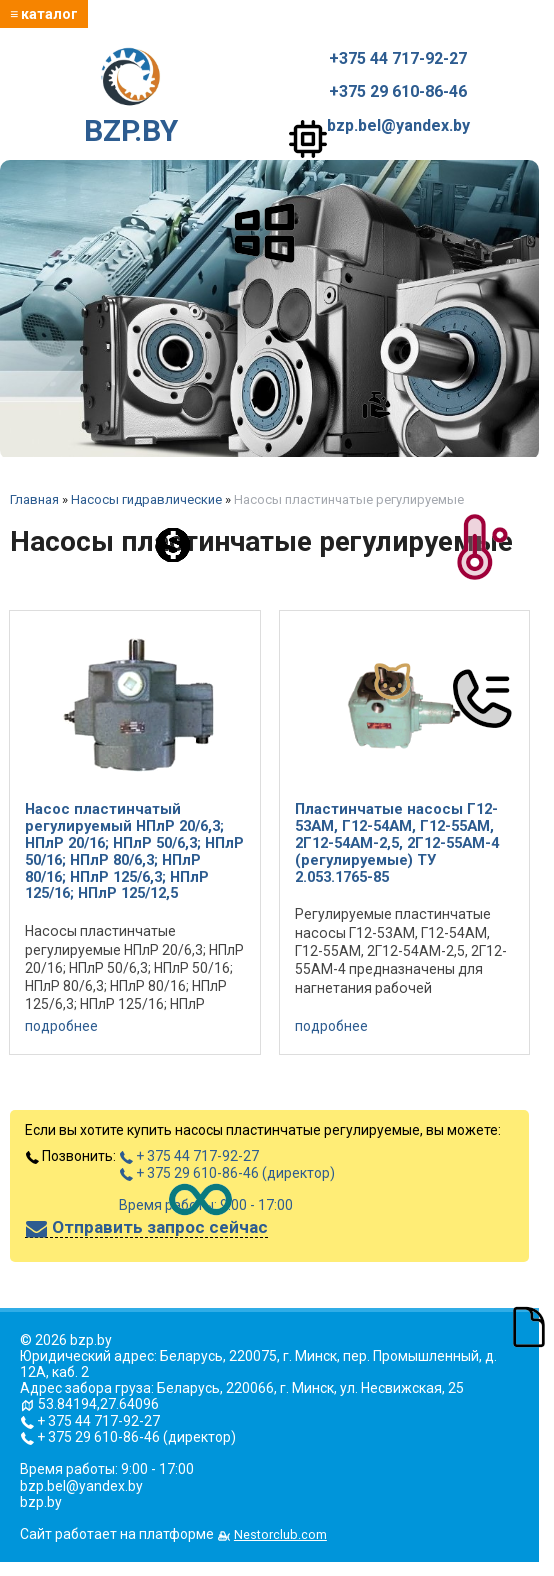  I want to click on indicates unlimited or infinite capacity, so click(200, 1199).